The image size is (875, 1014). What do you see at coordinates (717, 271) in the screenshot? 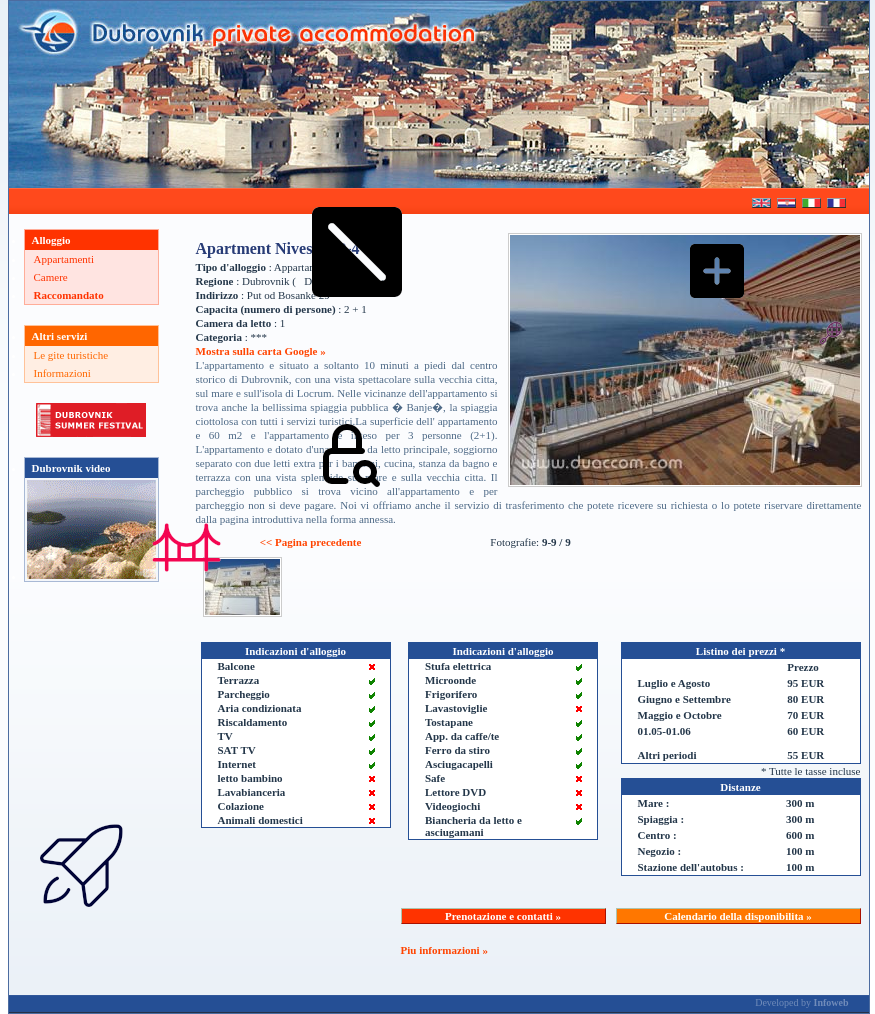
I see `add a new item` at bounding box center [717, 271].